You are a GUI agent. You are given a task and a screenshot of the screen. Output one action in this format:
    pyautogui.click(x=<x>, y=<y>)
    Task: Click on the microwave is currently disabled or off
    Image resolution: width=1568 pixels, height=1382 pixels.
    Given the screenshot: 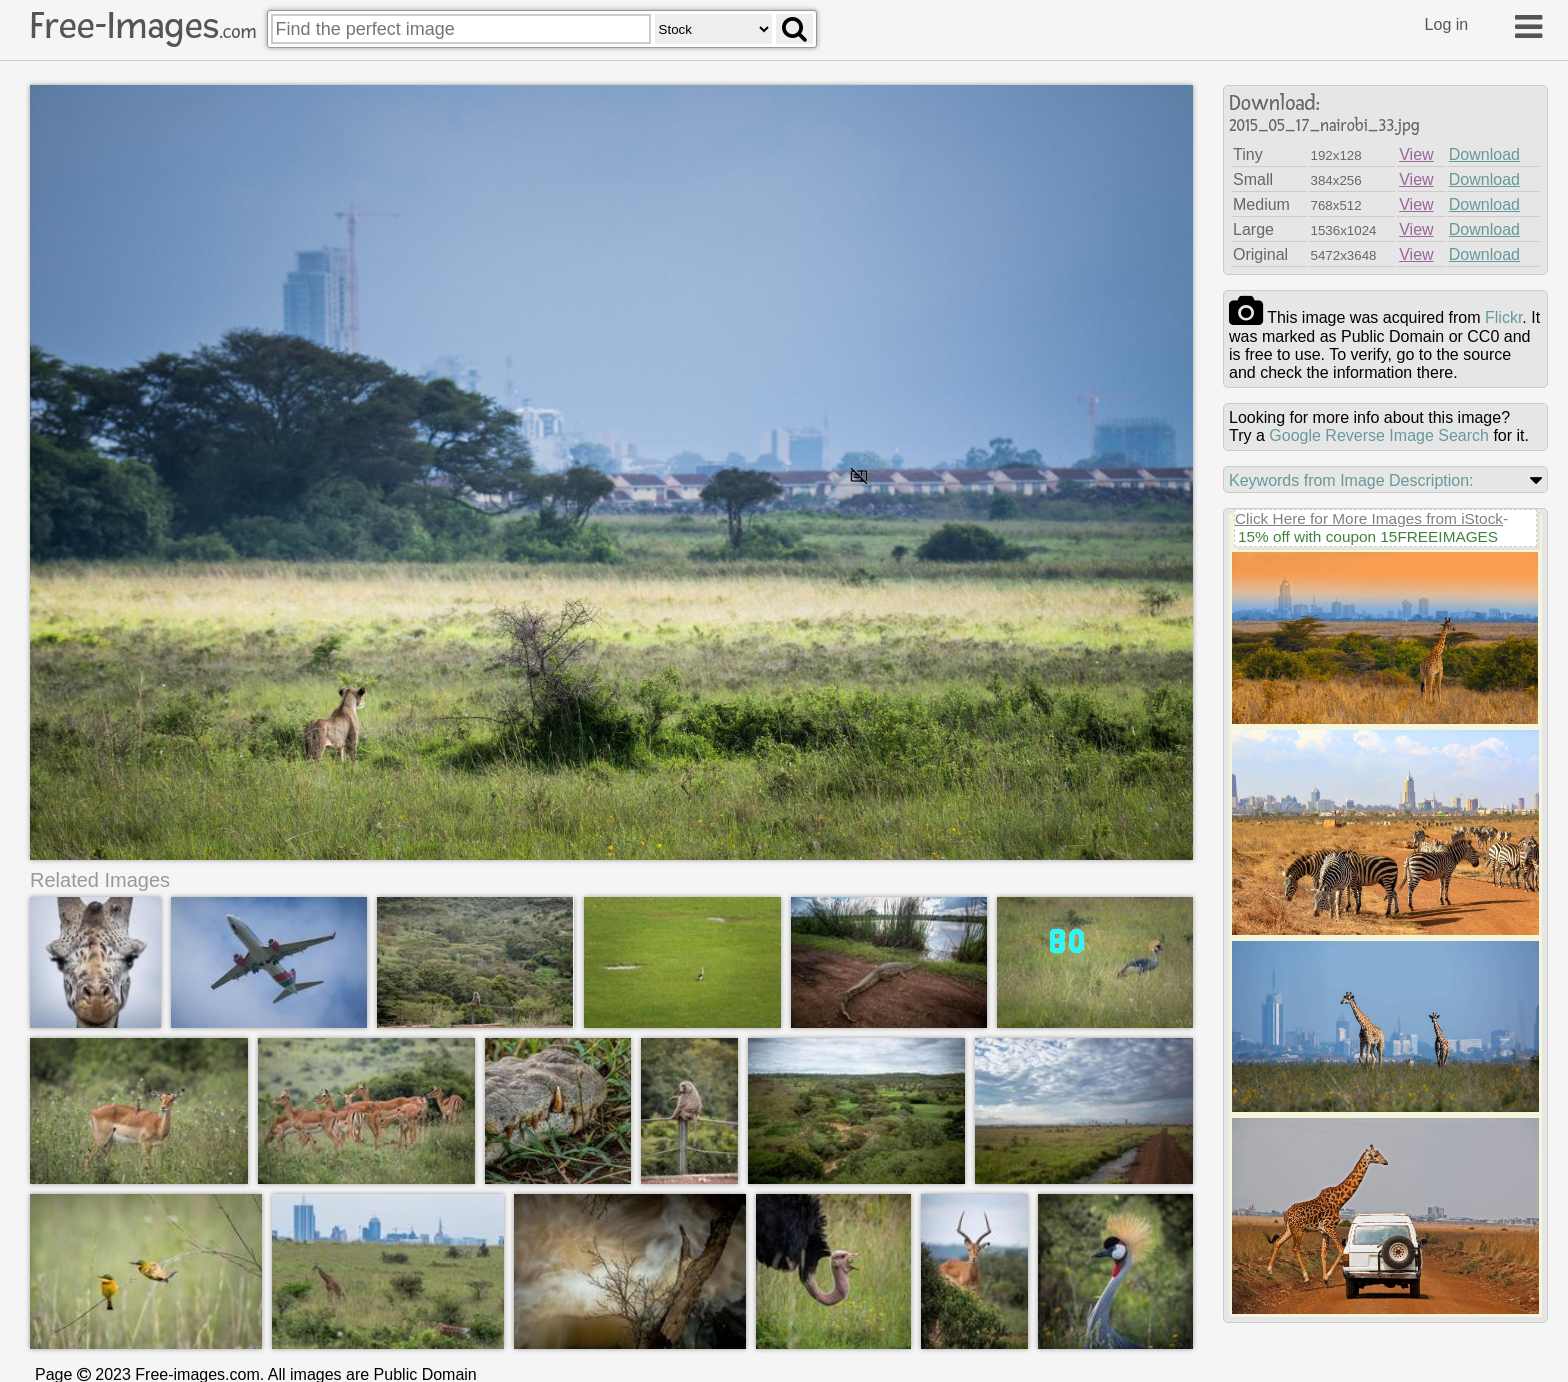 What is the action you would take?
    pyautogui.click(x=859, y=476)
    